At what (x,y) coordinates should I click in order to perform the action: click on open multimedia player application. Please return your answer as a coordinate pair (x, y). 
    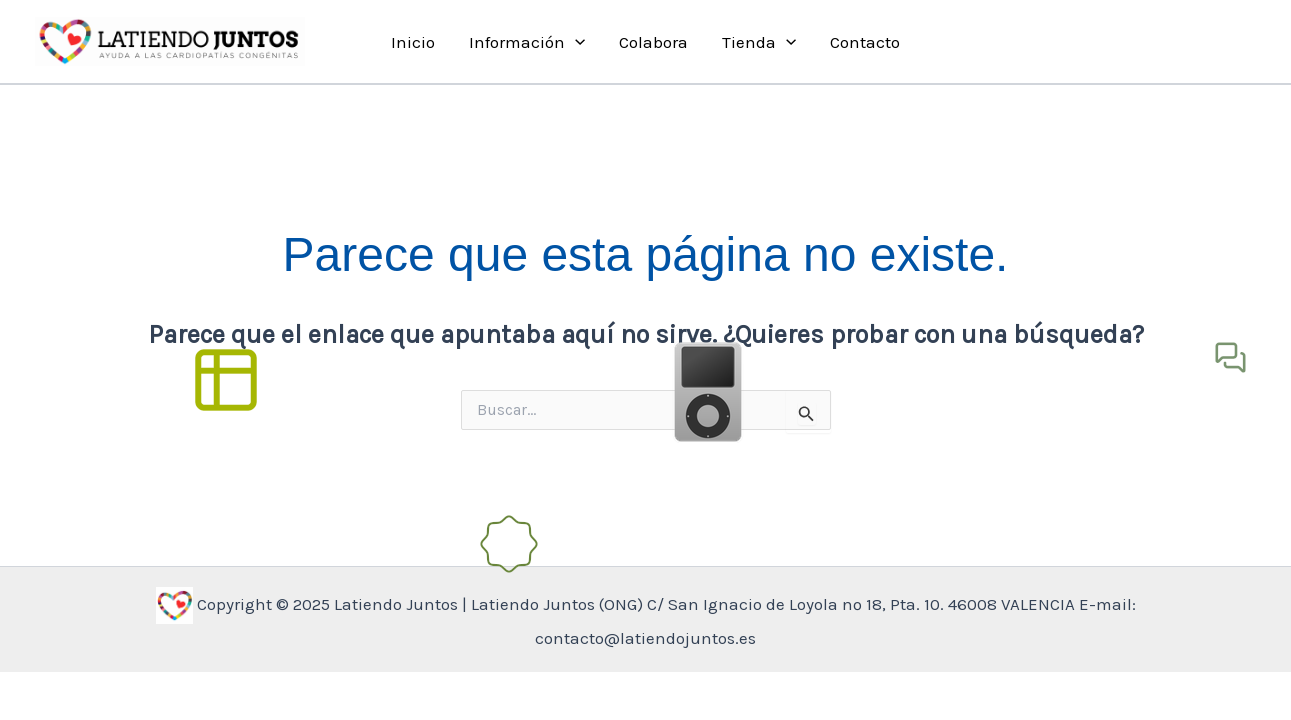
    Looking at the image, I should click on (708, 392).